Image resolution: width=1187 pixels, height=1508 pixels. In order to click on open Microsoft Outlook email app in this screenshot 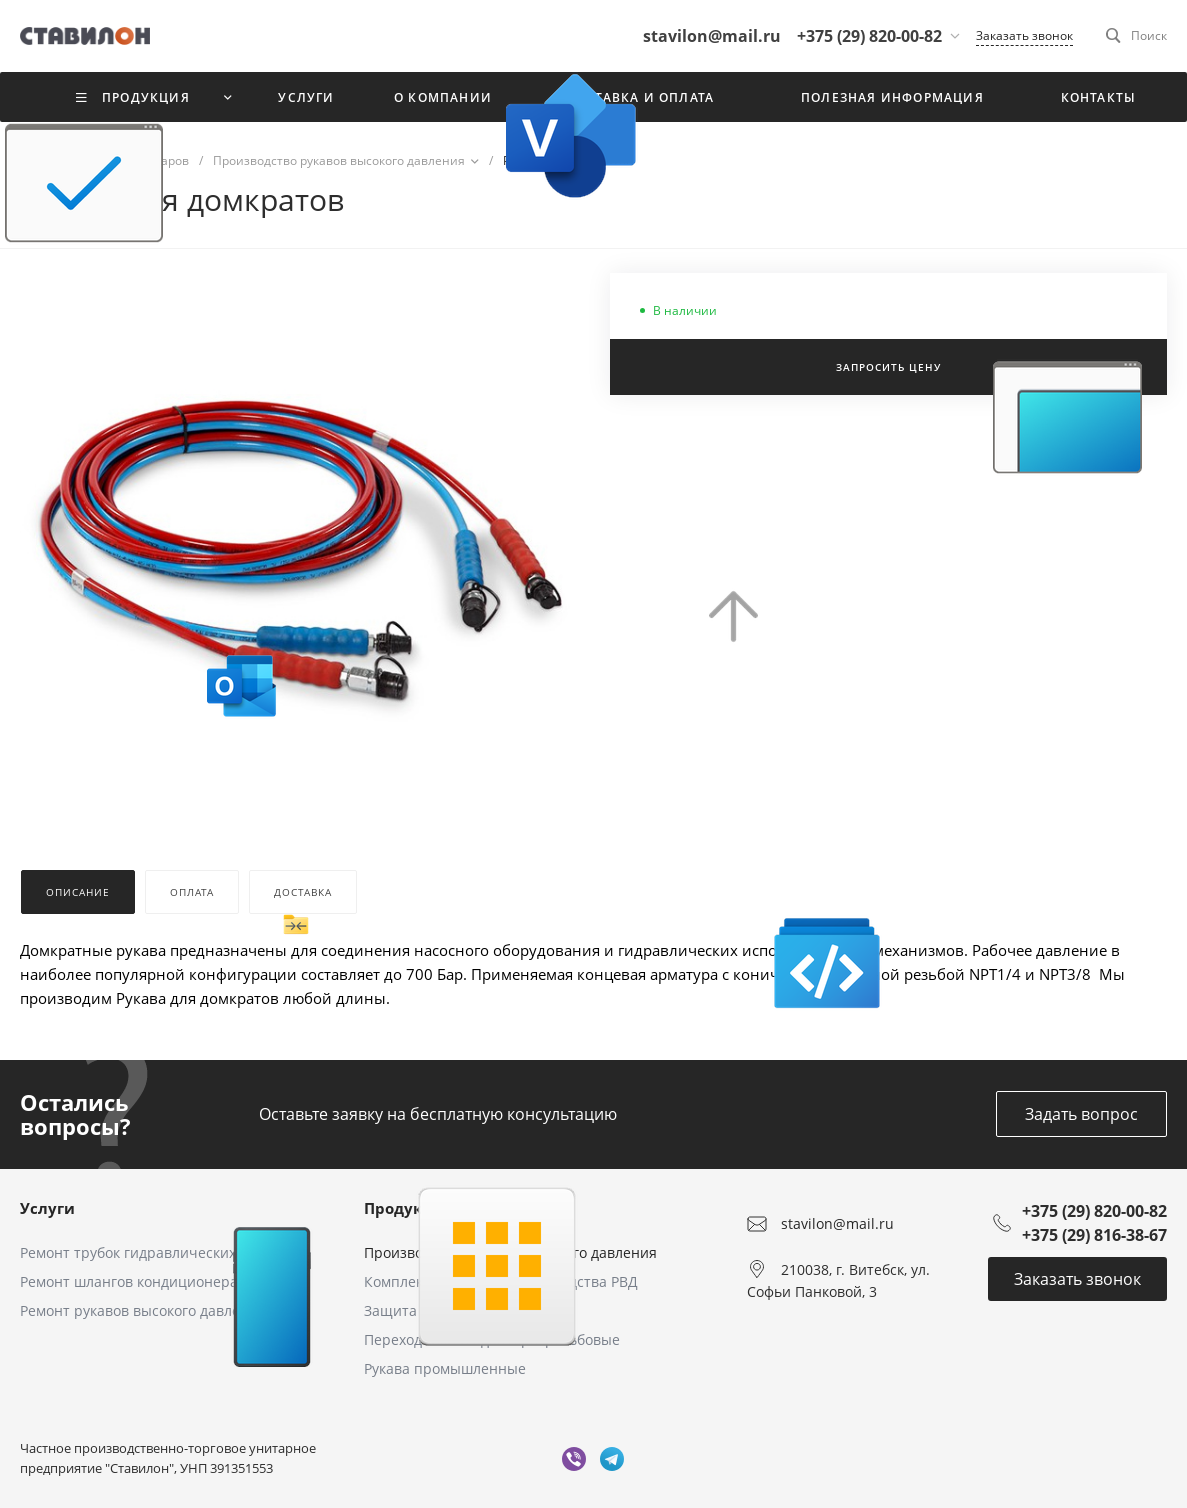, I will do `click(242, 686)`.